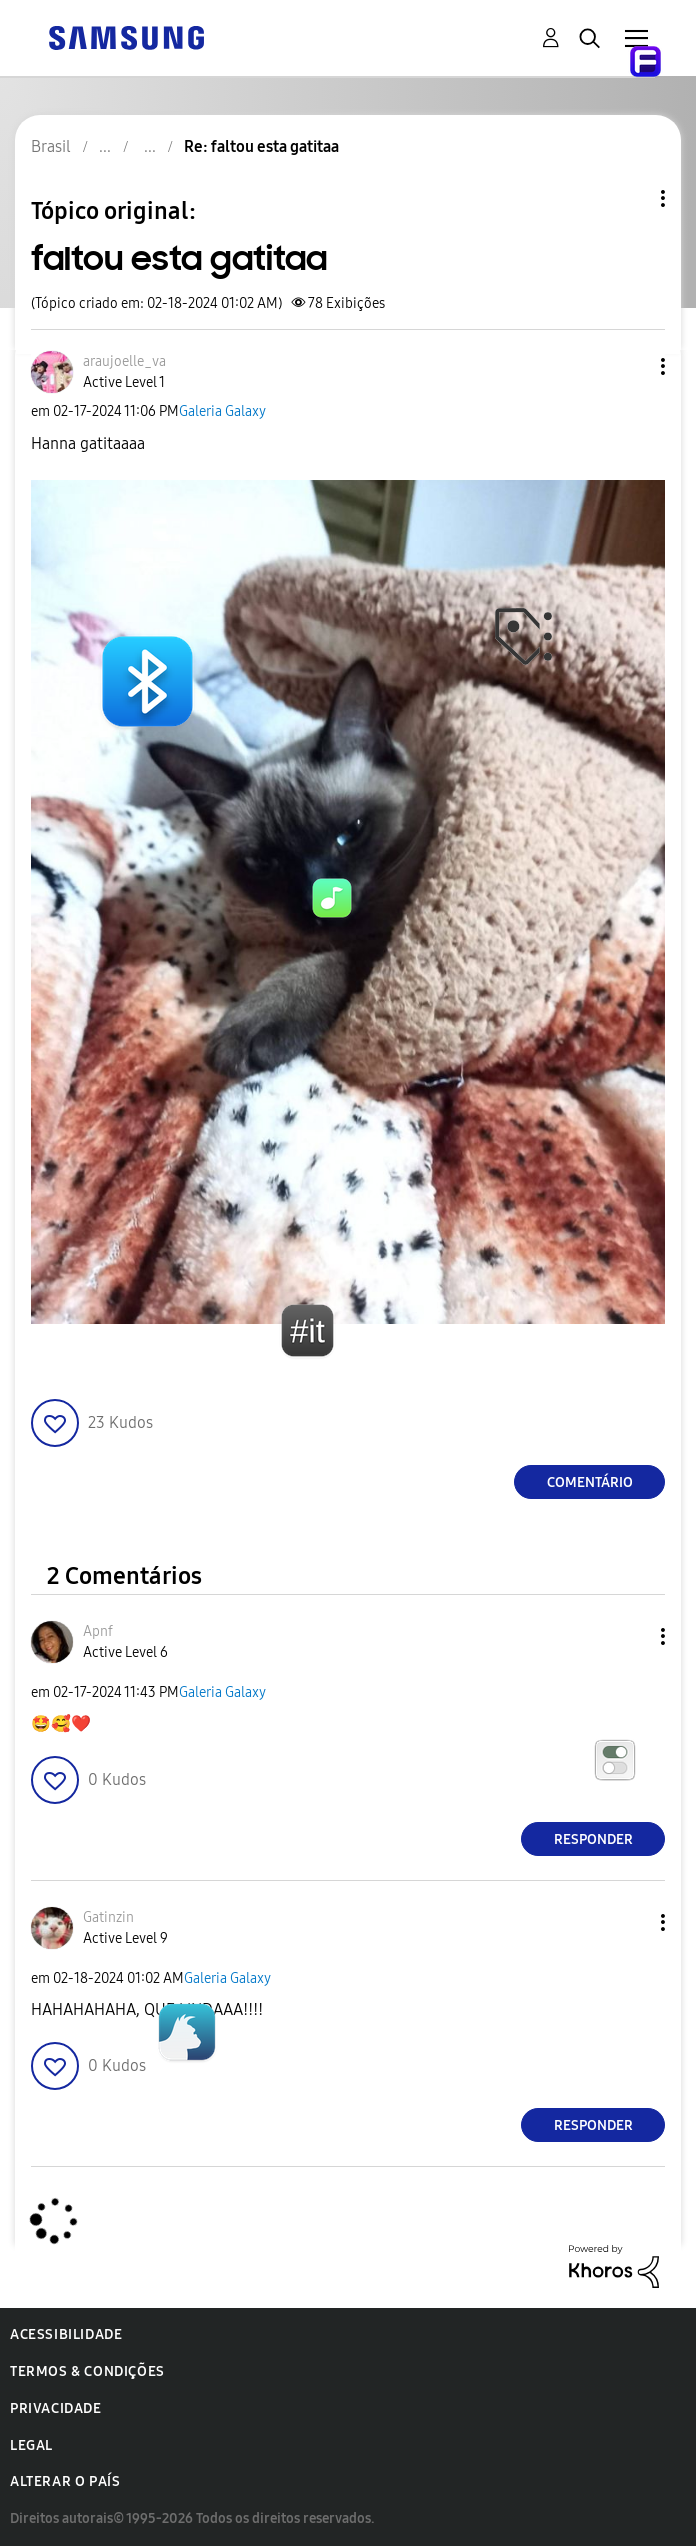 Image resolution: width=696 pixels, height=2546 pixels. I want to click on open hashit, a file hashing utility app, so click(307, 1330).